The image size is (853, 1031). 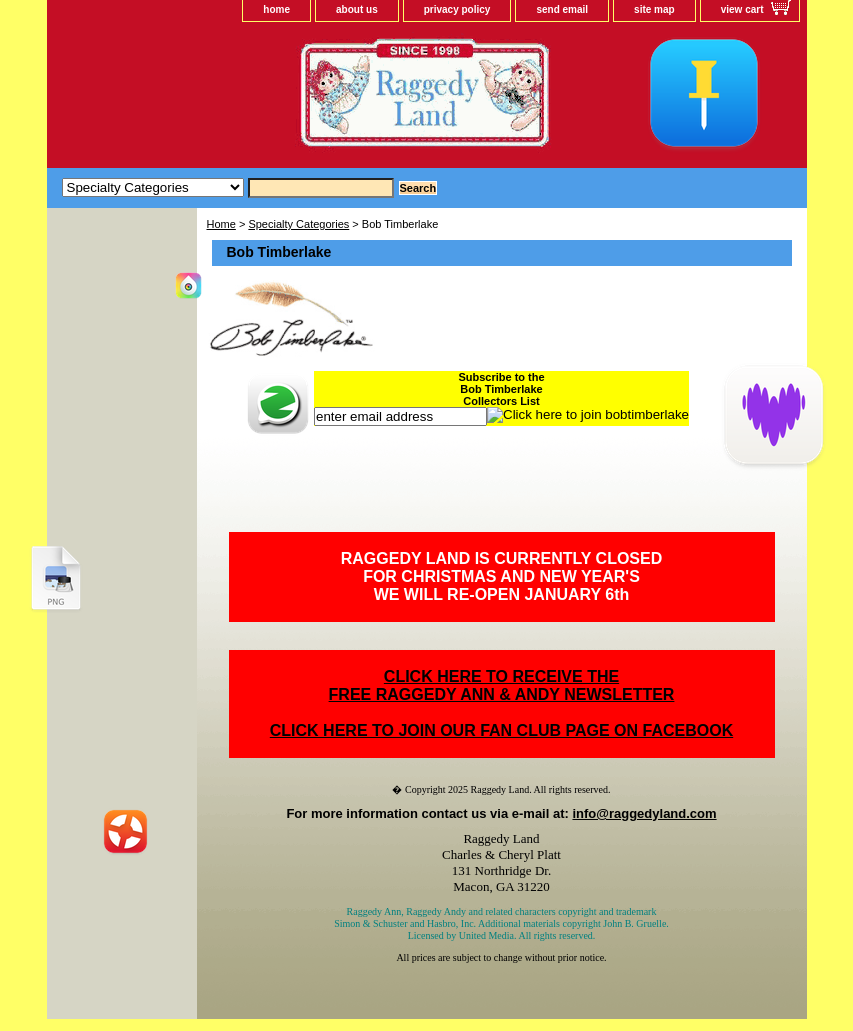 I want to click on open color preferences settings, so click(x=188, y=285).